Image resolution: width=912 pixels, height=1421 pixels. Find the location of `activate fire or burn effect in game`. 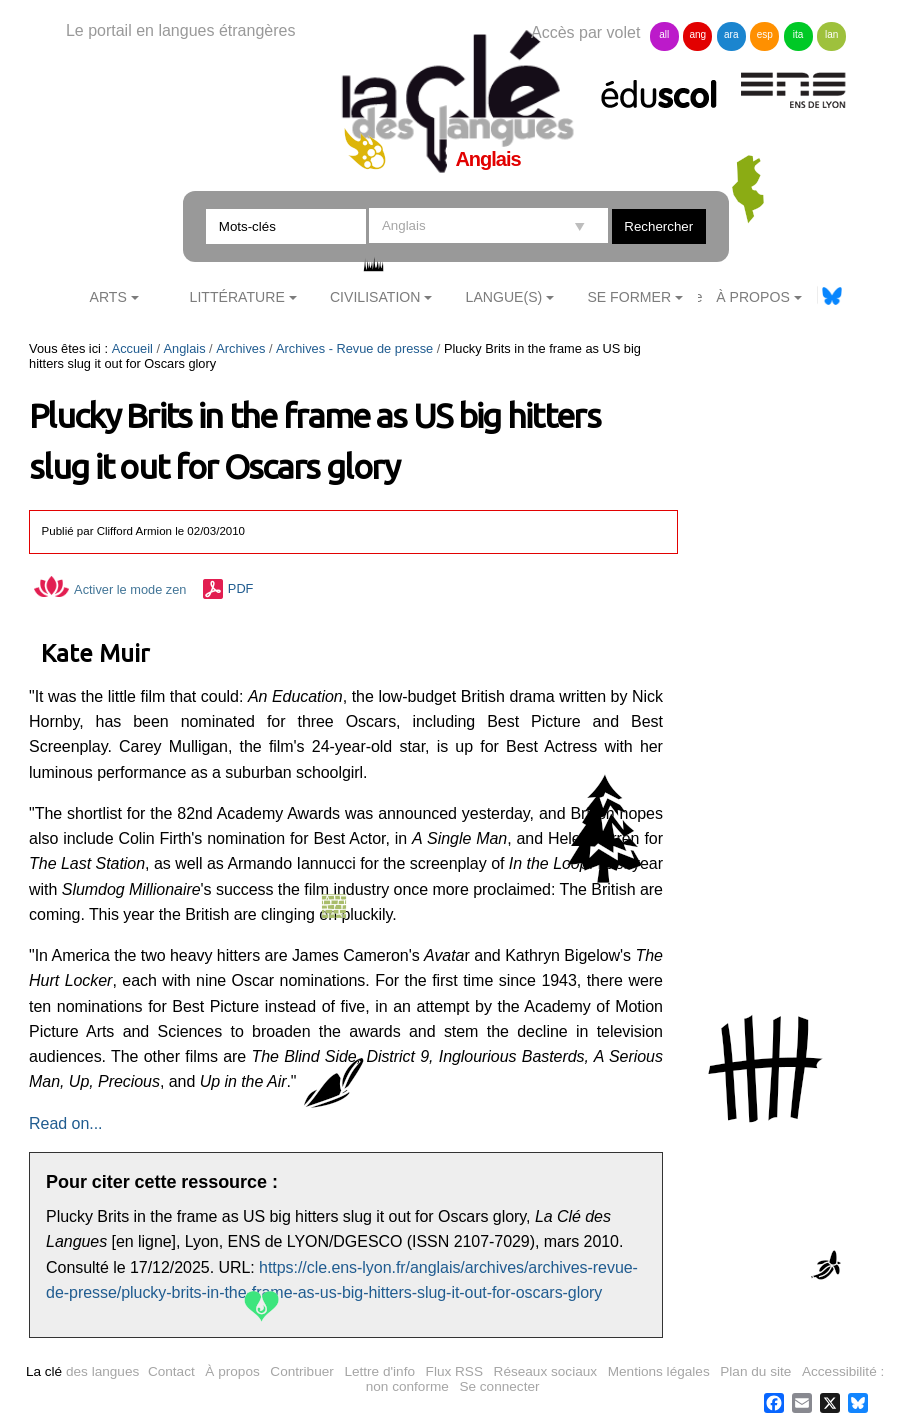

activate fire or burn effect in game is located at coordinates (364, 148).